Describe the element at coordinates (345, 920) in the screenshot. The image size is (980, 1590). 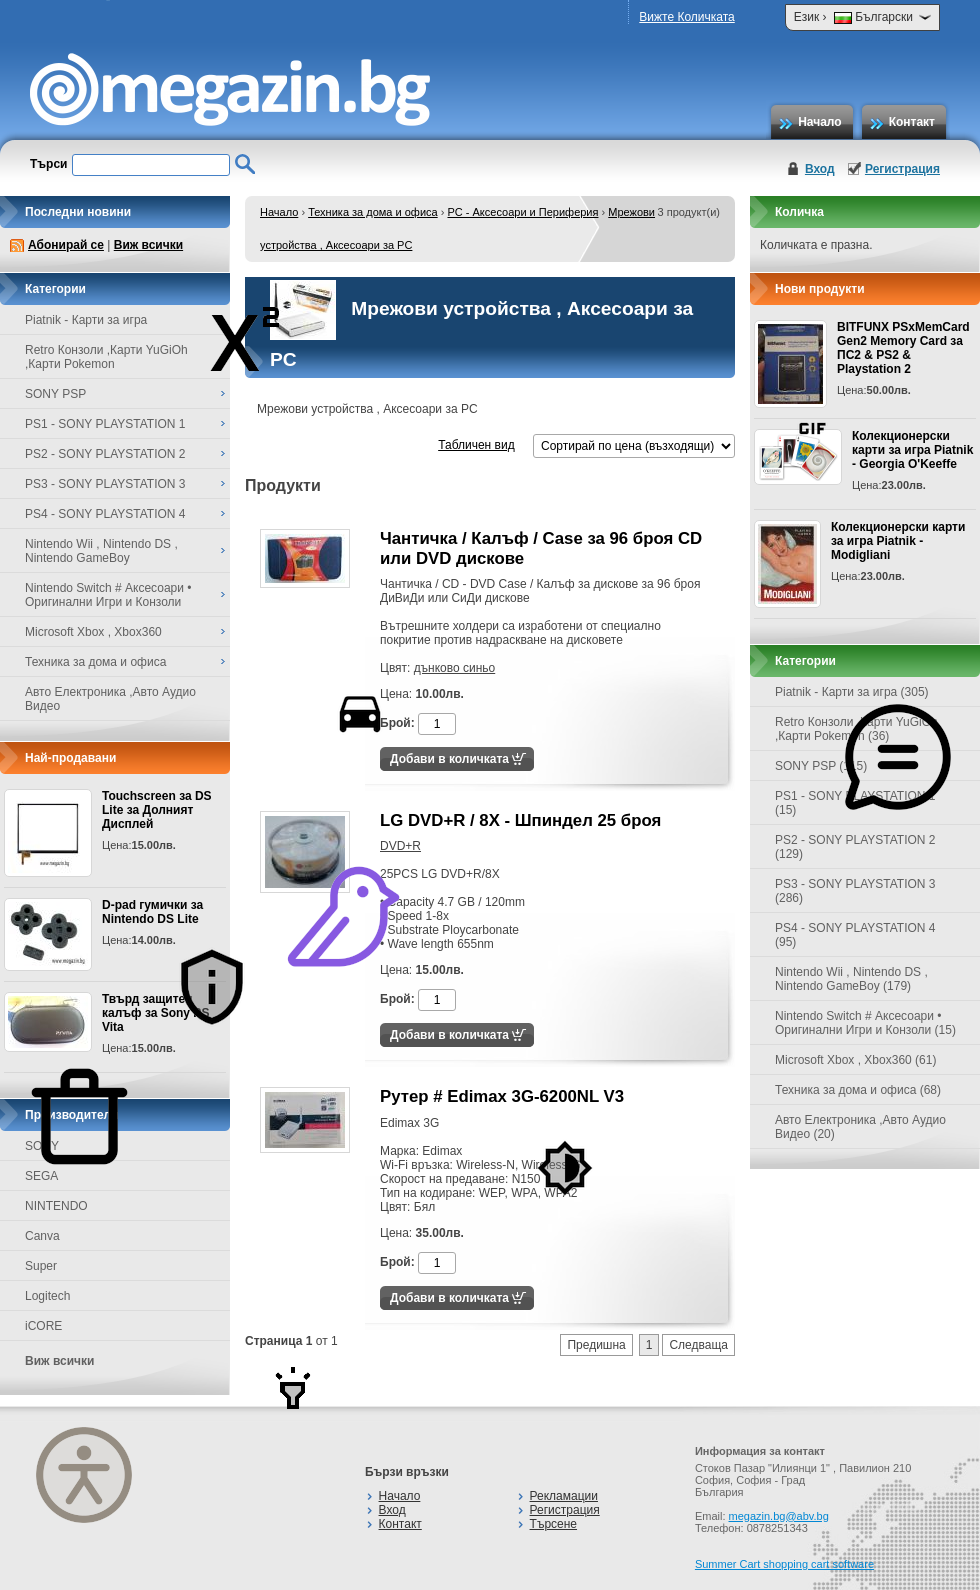
I see `access twitter or social media sharing` at that location.